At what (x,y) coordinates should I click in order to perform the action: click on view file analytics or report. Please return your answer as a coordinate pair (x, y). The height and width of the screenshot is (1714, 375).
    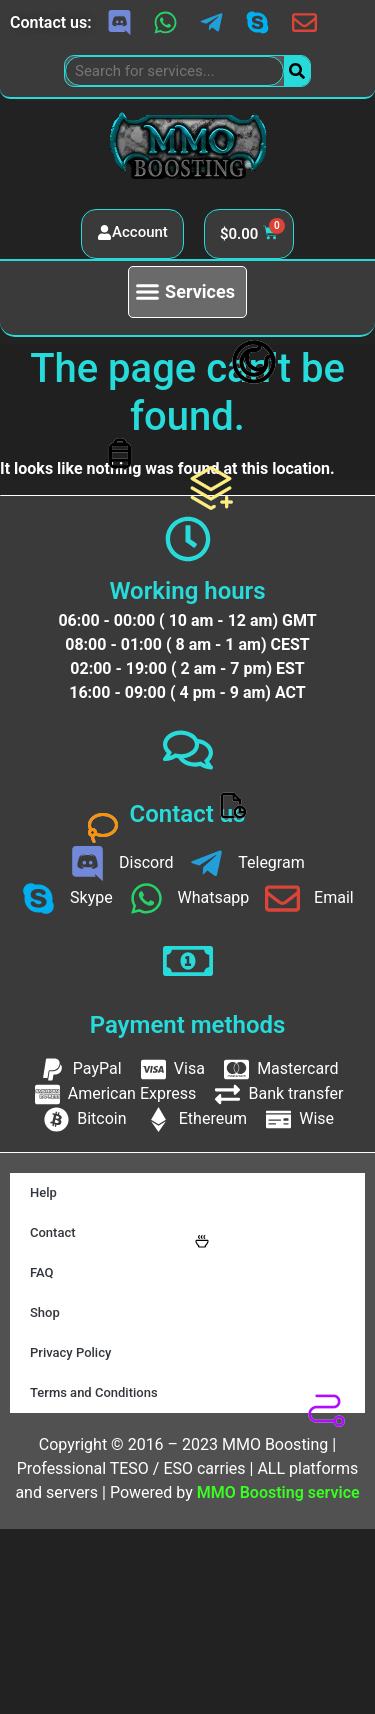
    Looking at the image, I should click on (233, 805).